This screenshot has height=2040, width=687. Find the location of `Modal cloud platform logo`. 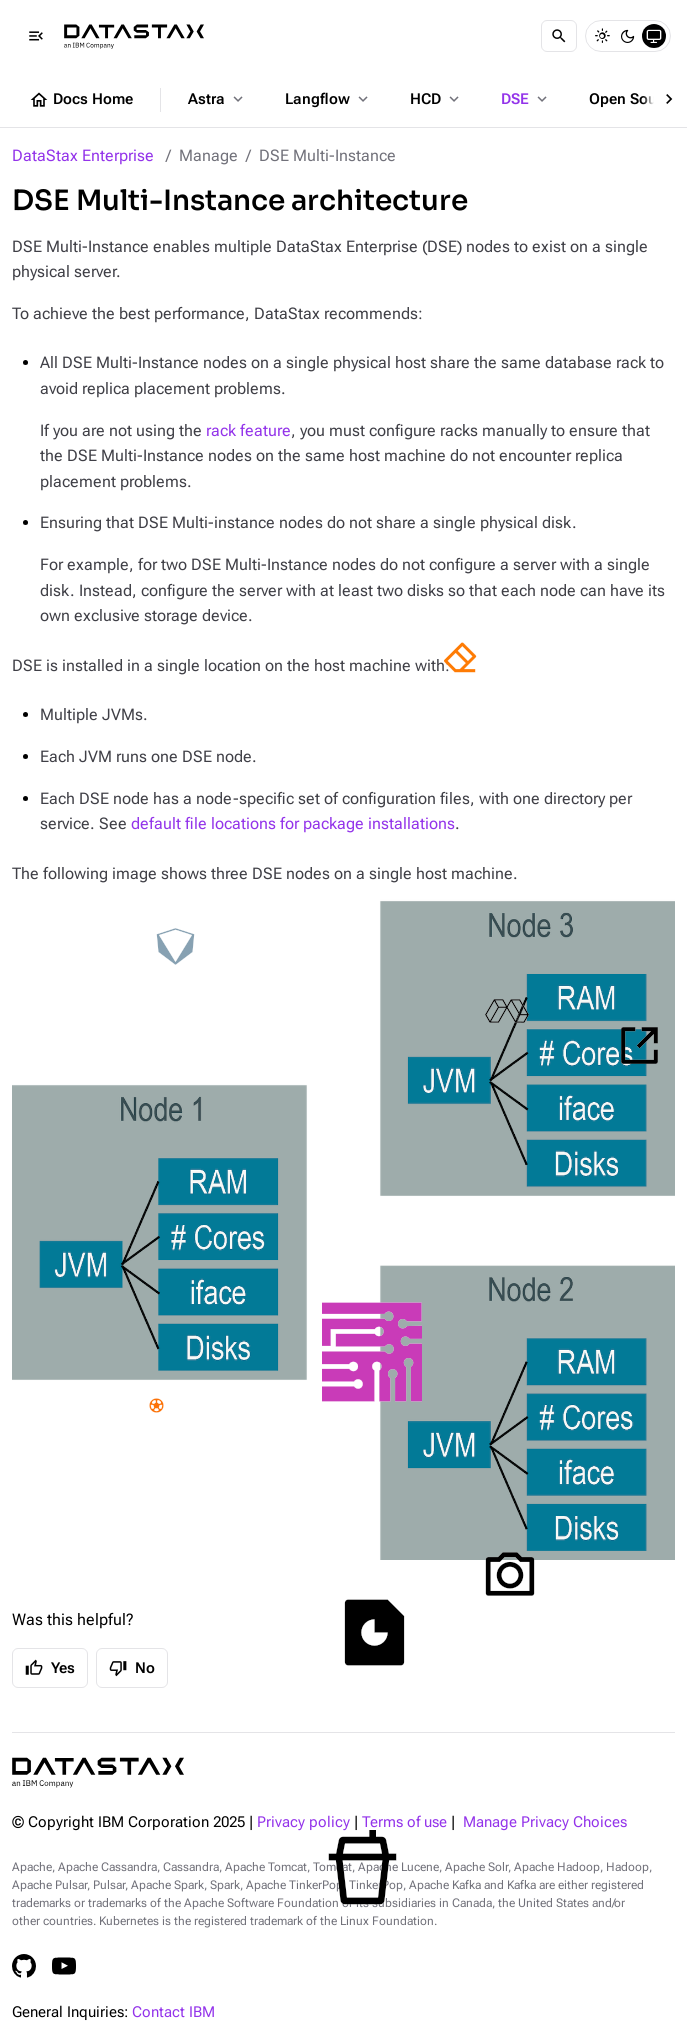

Modal cloud platform logo is located at coordinates (507, 1011).